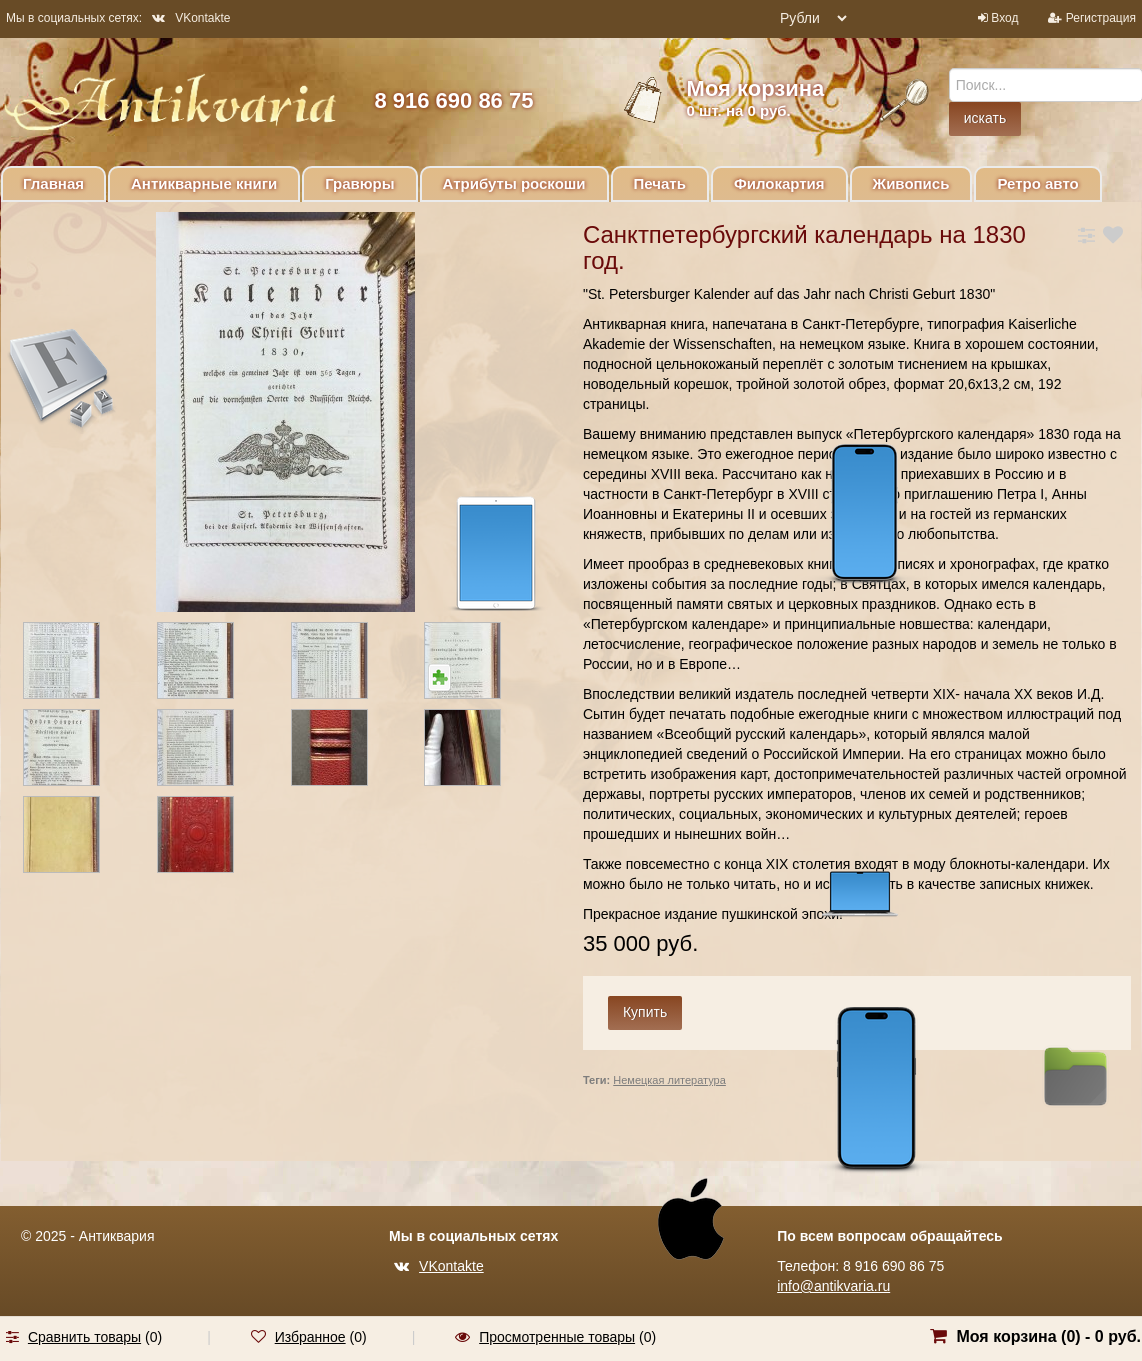 This screenshot has height=1361, width=1142. What do you see at coordinates (691, 1219) in the screenshot?
I see `apple internal system component` at bounding box center [691, 1219].